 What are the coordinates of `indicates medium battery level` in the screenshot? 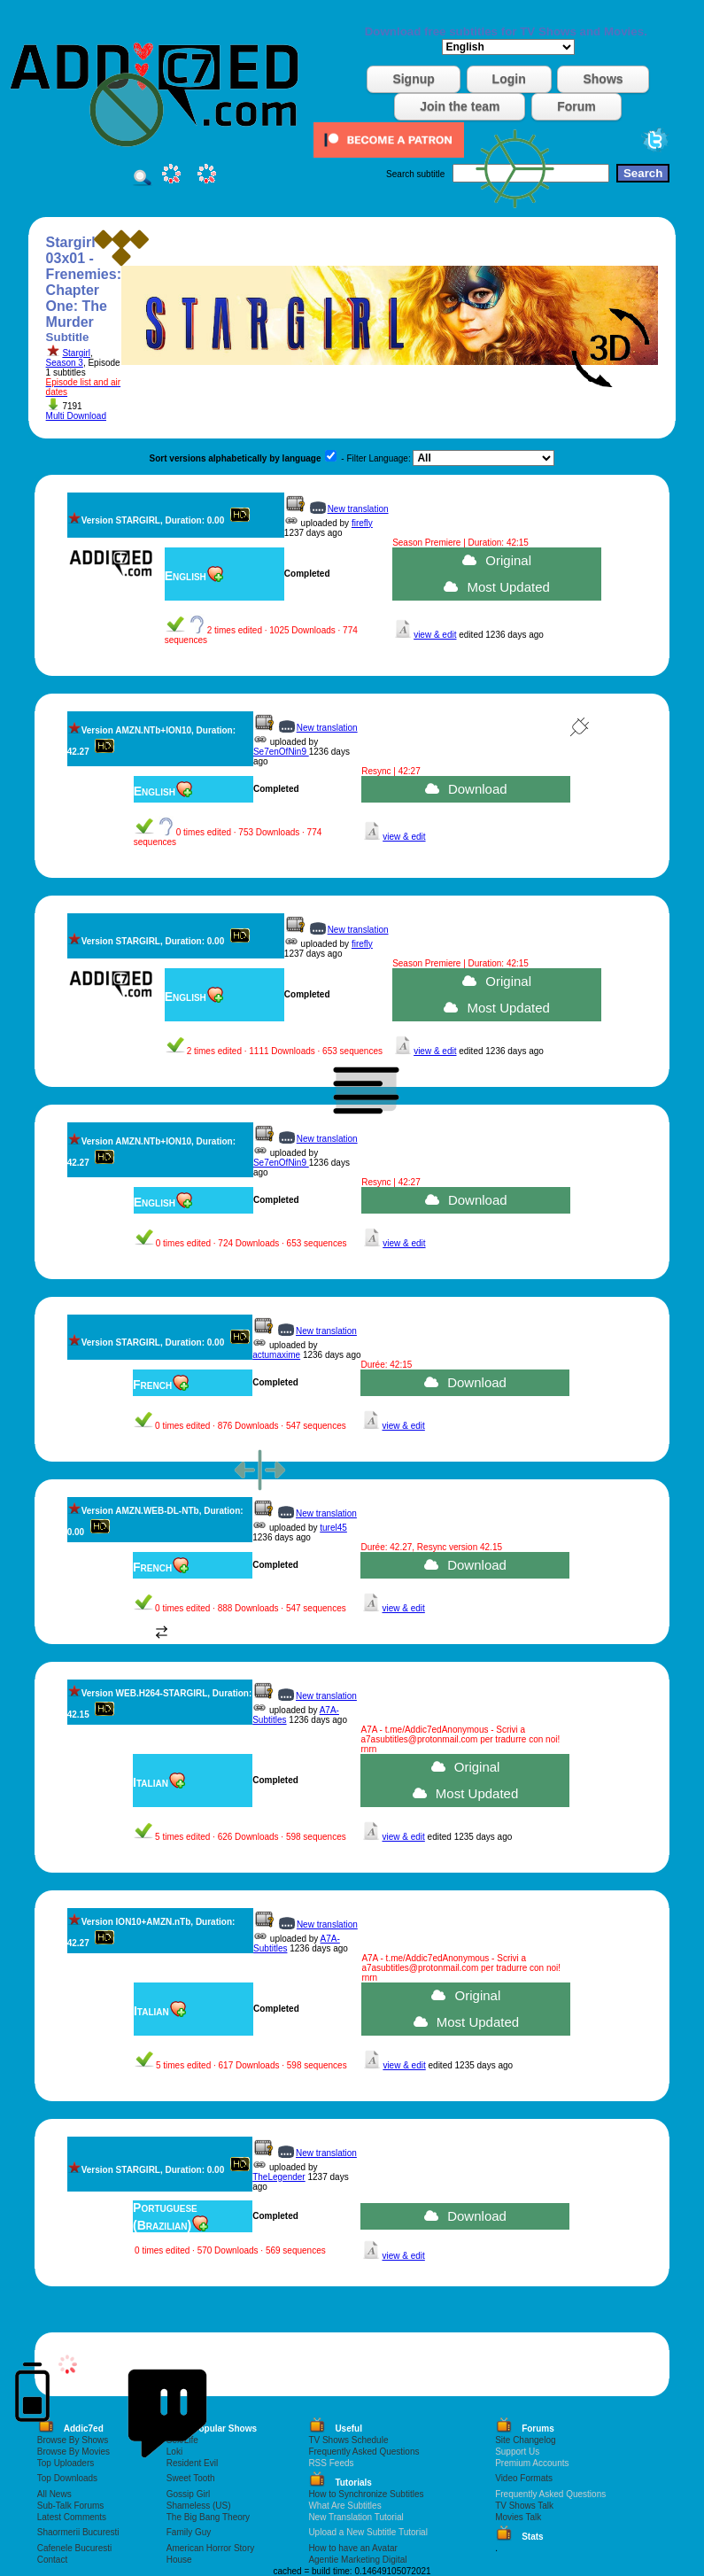 It's located at (32, 2393).